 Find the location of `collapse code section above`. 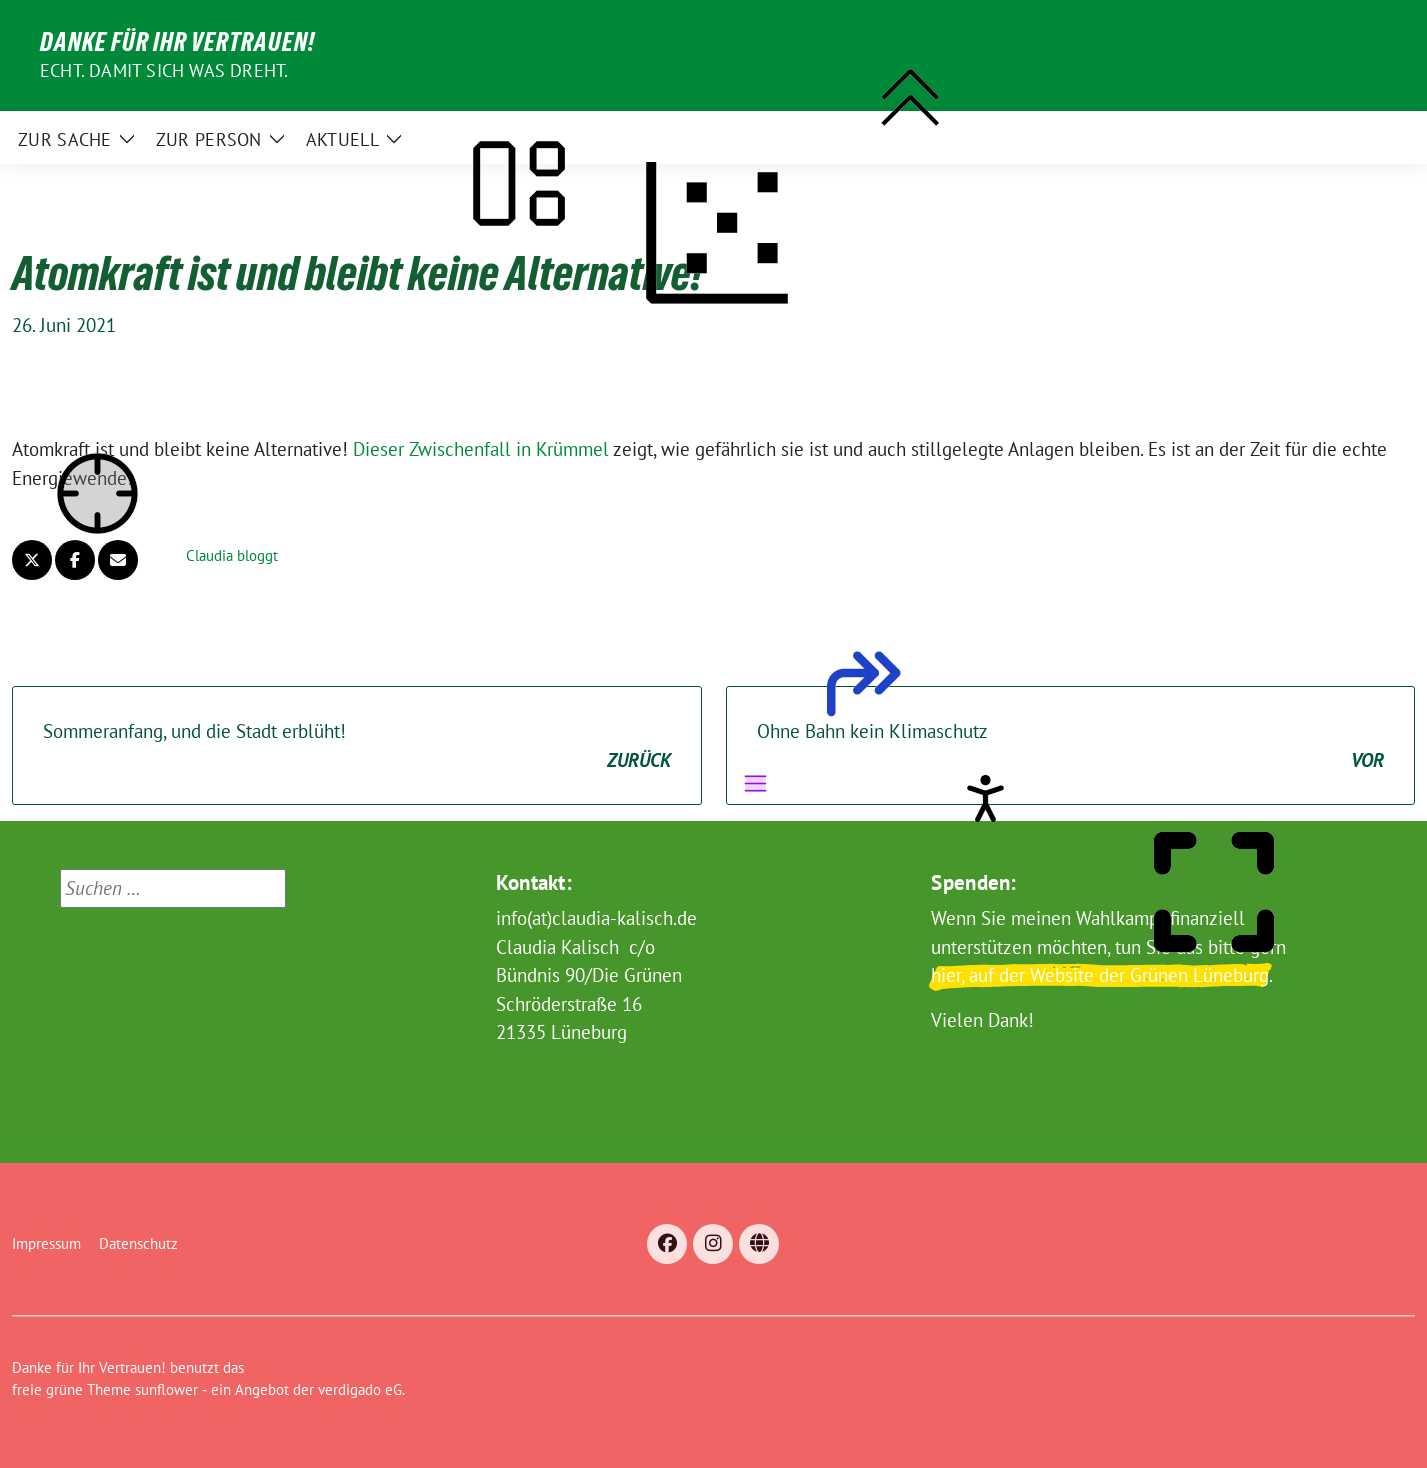

collapse code section above is located at coordinates (911, 99).